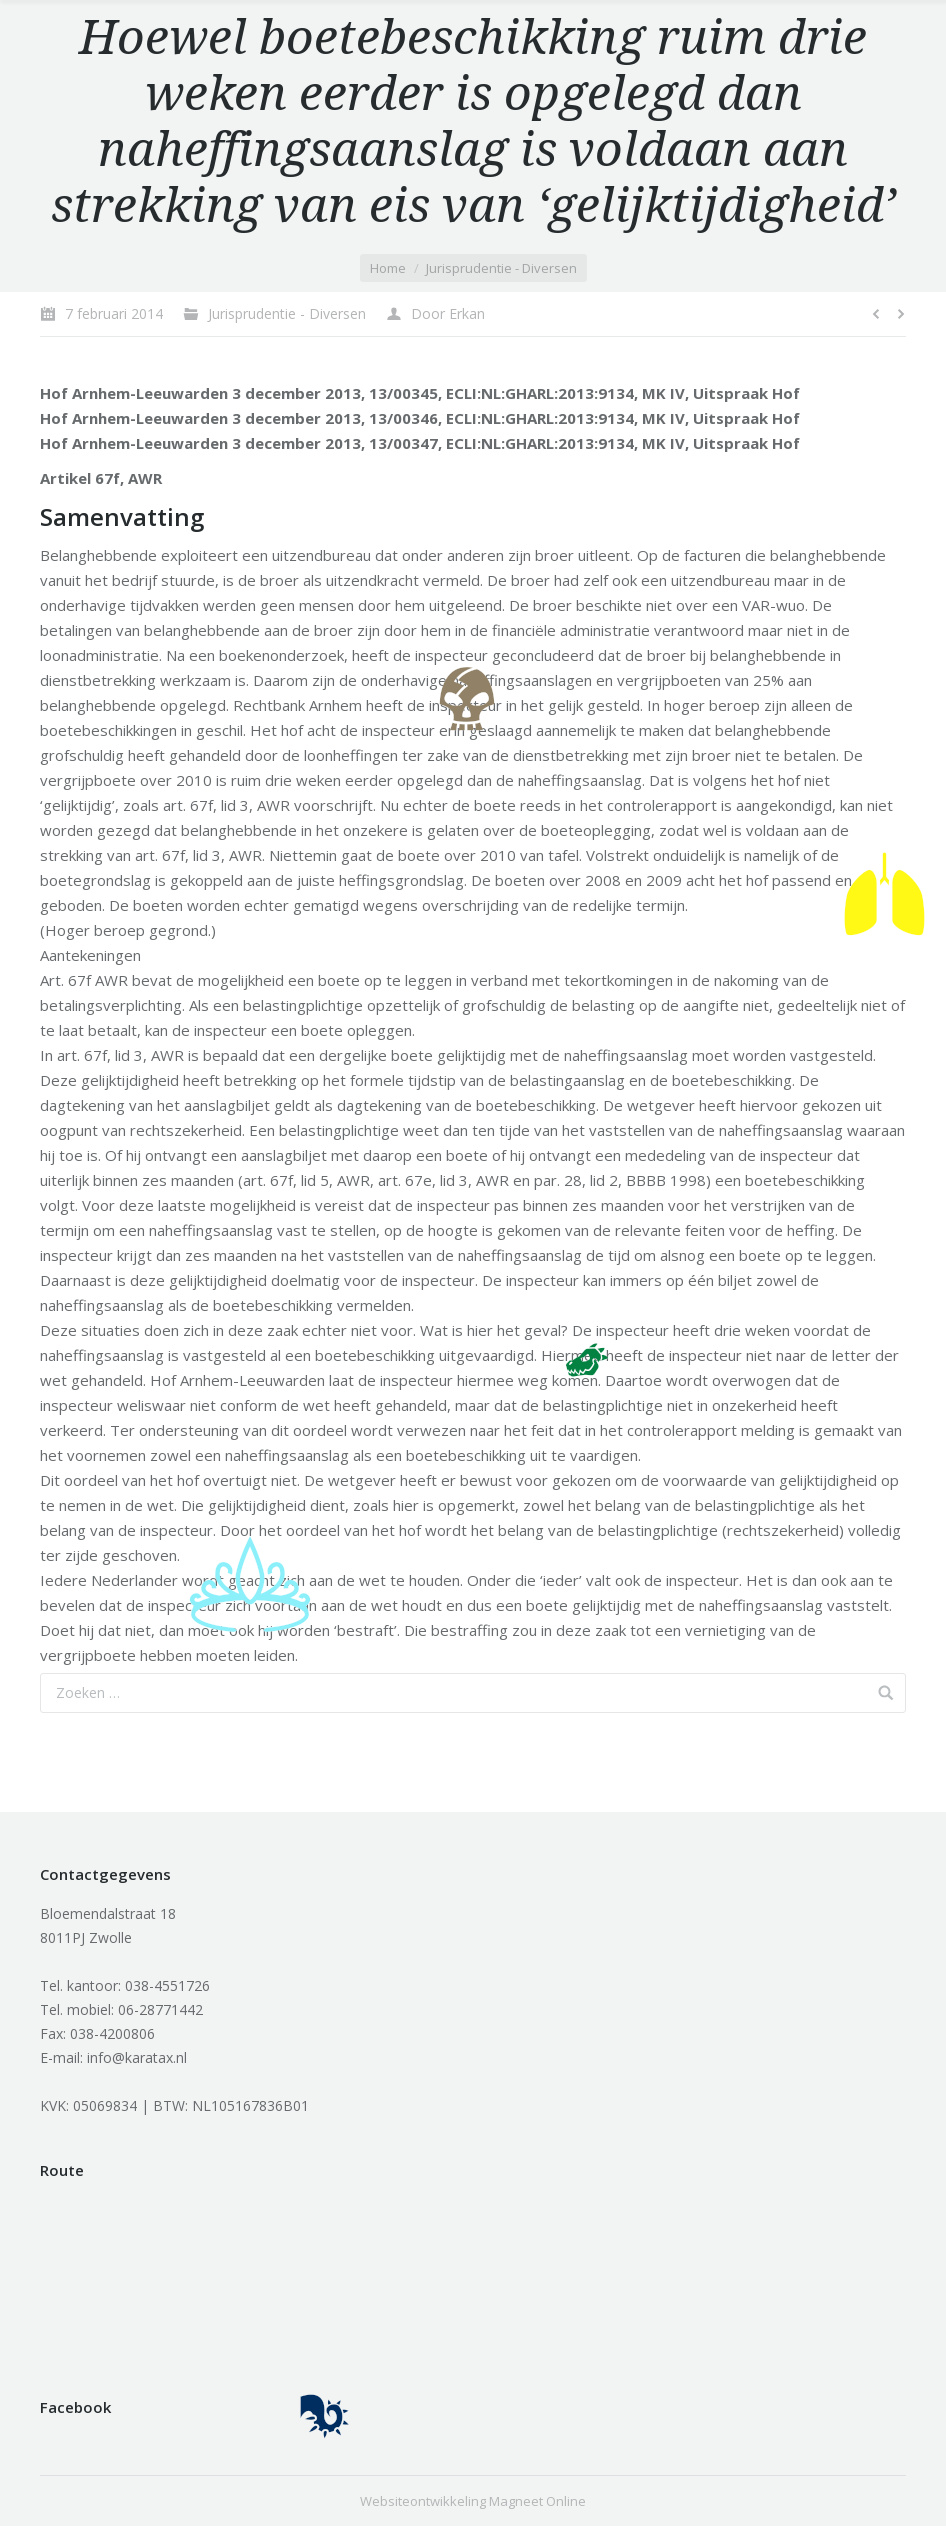  I want to click on harry potter themed game mode or content, so click(467, 699).